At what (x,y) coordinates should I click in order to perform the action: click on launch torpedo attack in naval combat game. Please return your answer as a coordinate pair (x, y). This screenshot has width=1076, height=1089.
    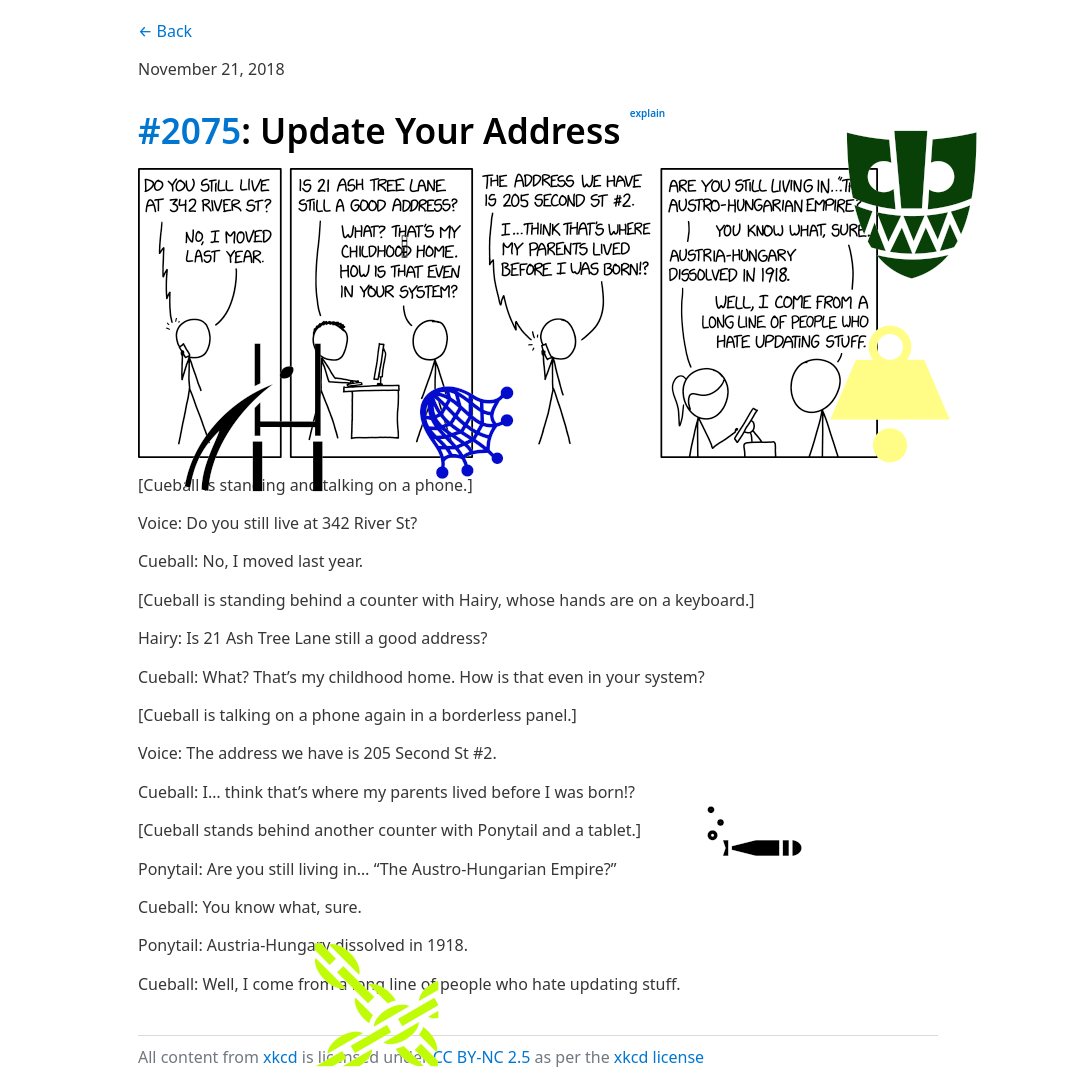
    Looking at the image, I should click on (754, 848).